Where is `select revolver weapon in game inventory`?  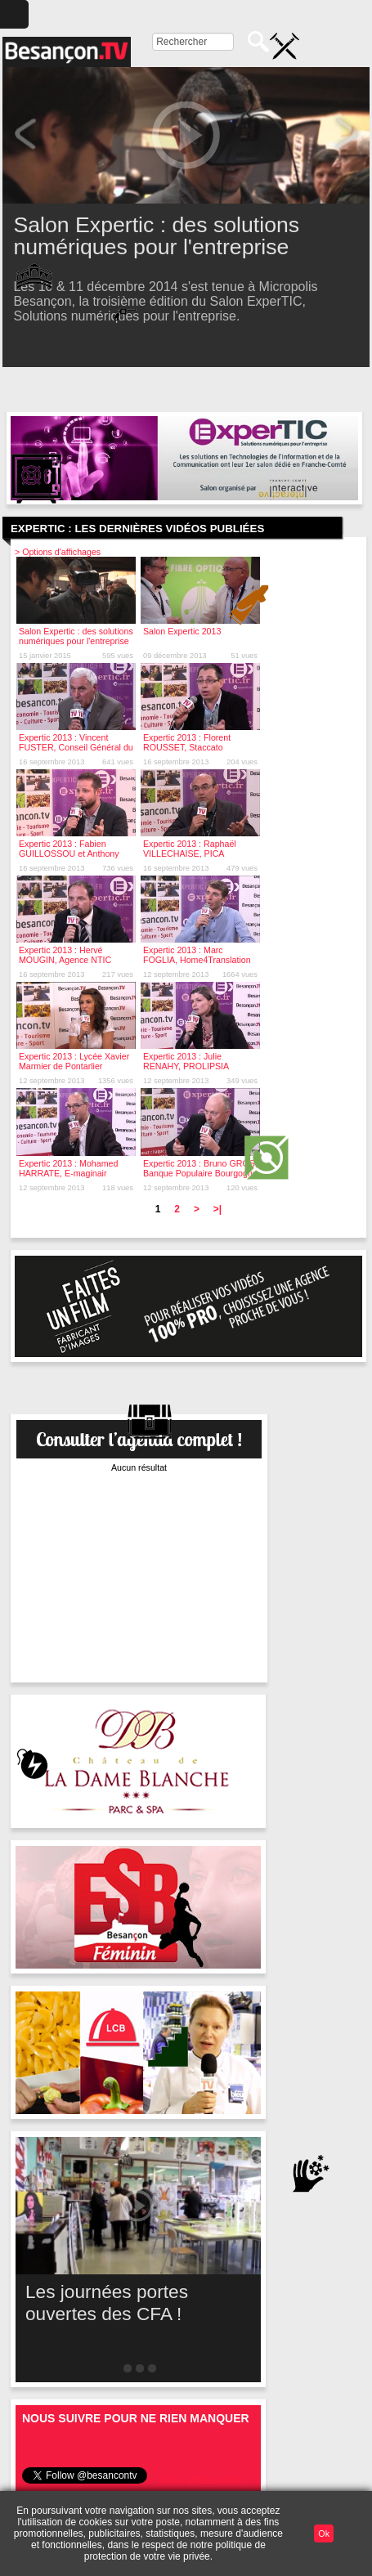 select revolver weapon in game inventory is located at coordinates (125, 315).